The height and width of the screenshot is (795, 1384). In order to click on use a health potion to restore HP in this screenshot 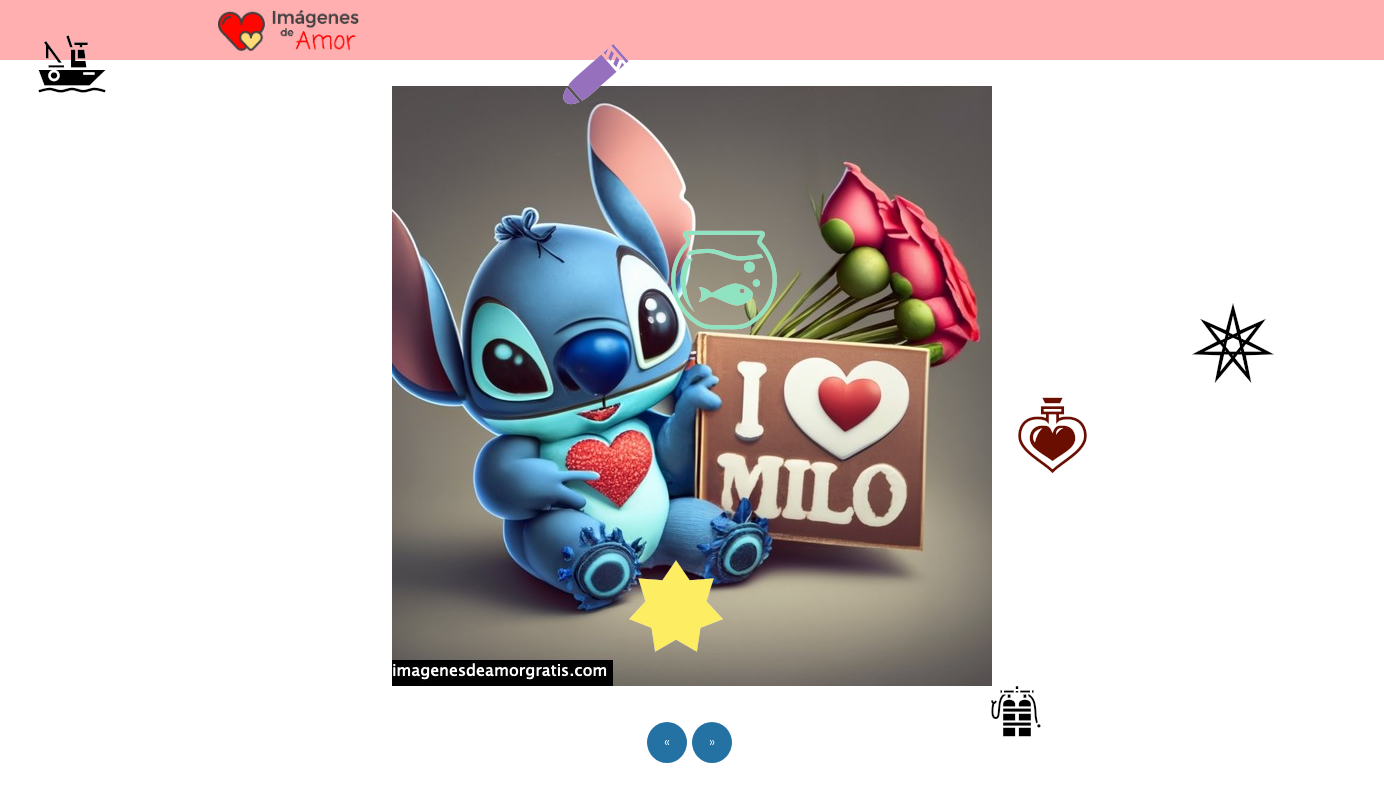, I will do `click(1052, 435)`.